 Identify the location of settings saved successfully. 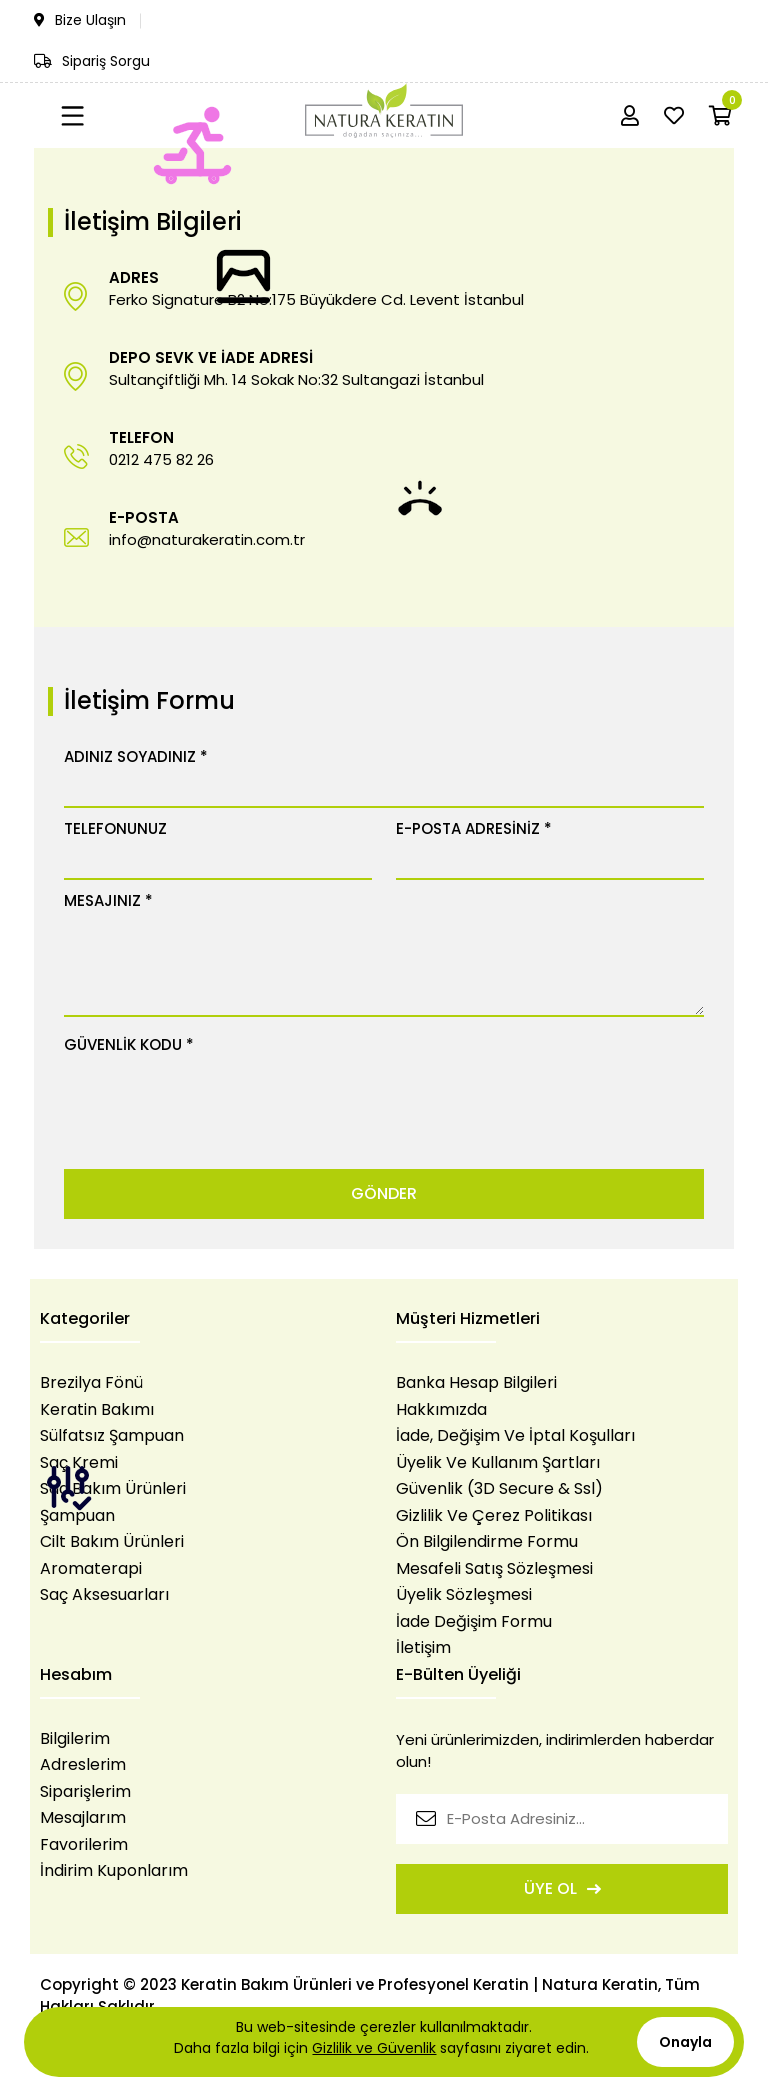
(68, 1487).